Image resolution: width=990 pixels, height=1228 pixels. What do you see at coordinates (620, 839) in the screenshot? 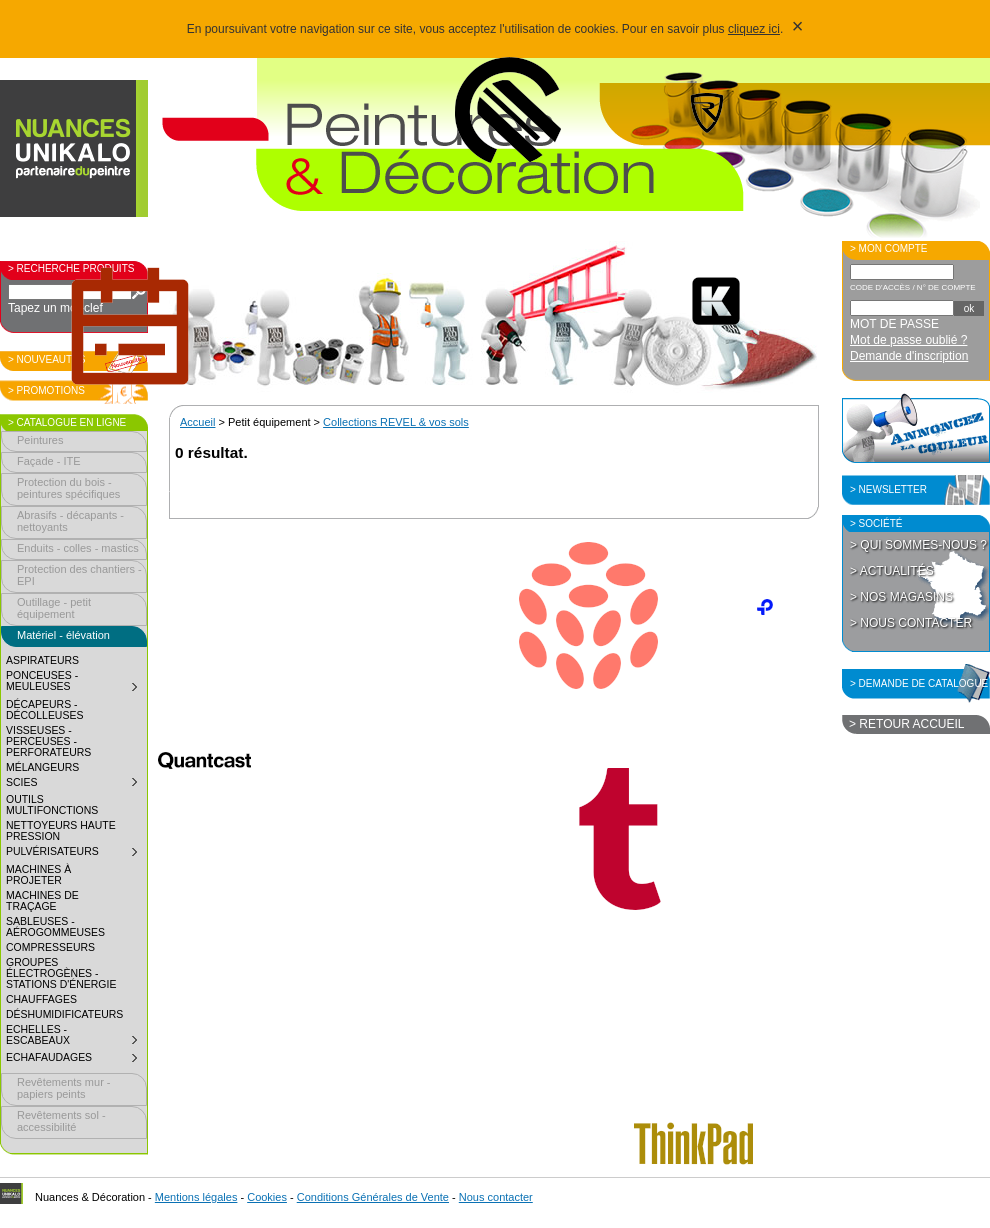
I see `open Tumblr app` at bounding box center [620, 839].